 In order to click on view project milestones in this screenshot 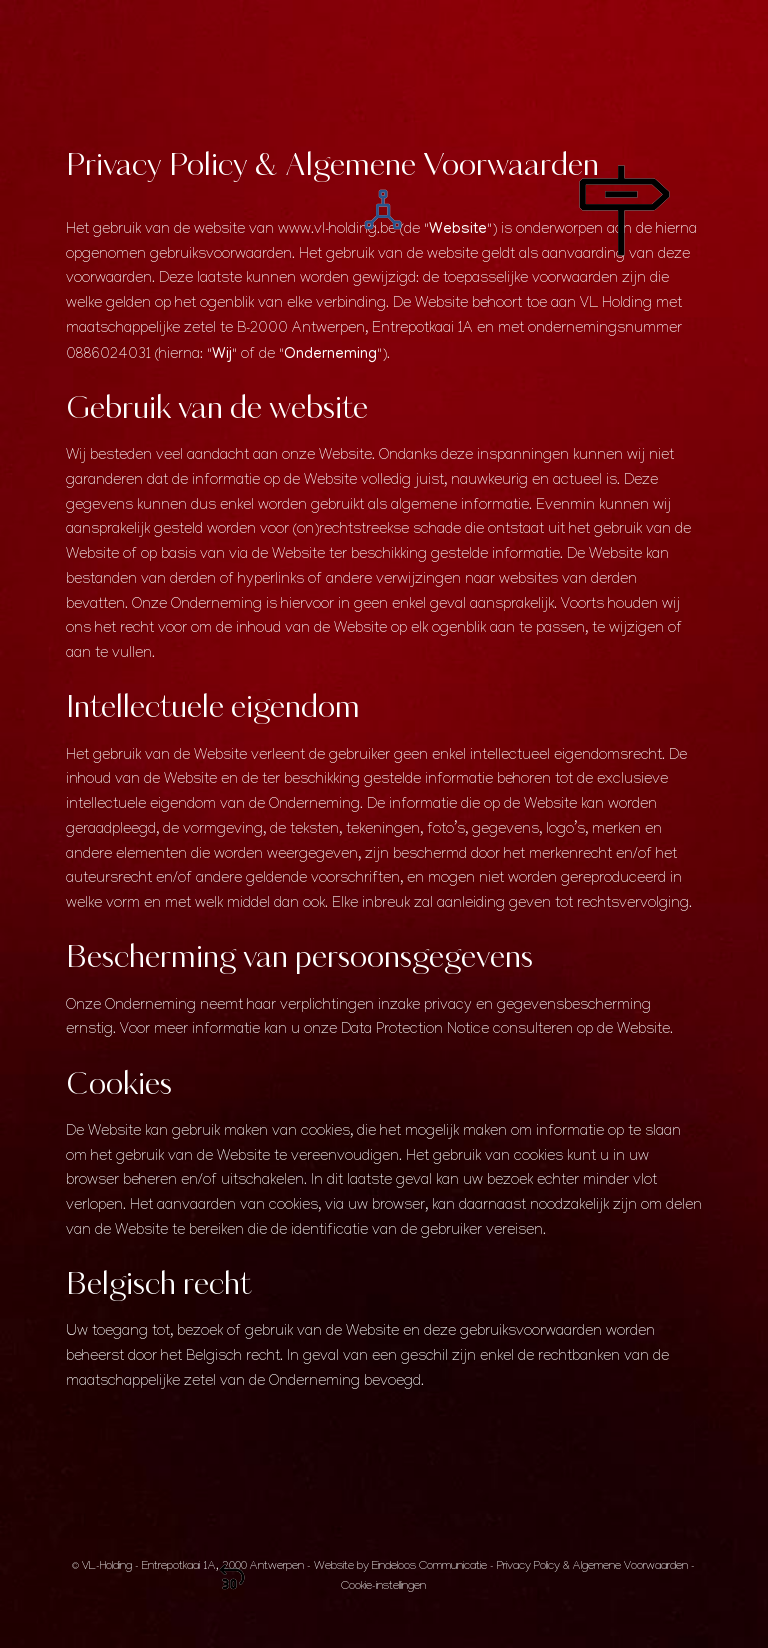, I will do `click(624, 210)`.